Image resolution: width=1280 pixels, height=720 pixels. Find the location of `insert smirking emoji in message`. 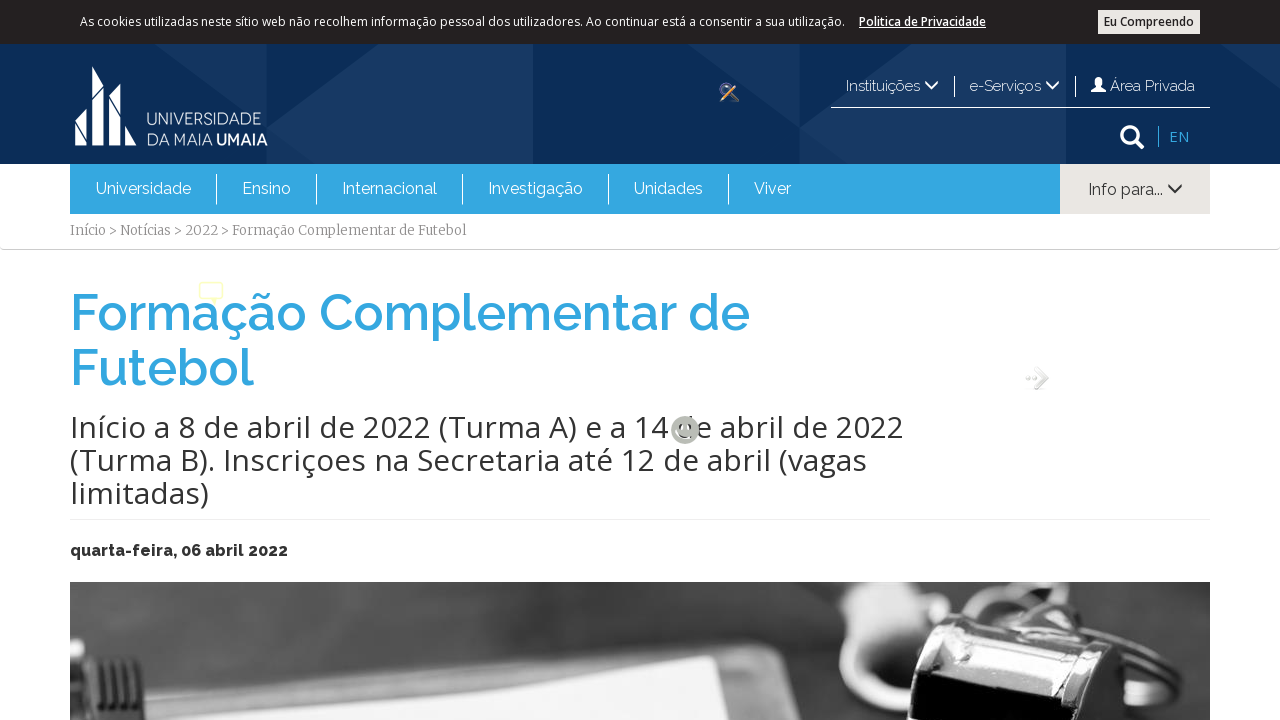

insert smirking emoji in message is located at coordinates (685, 430).